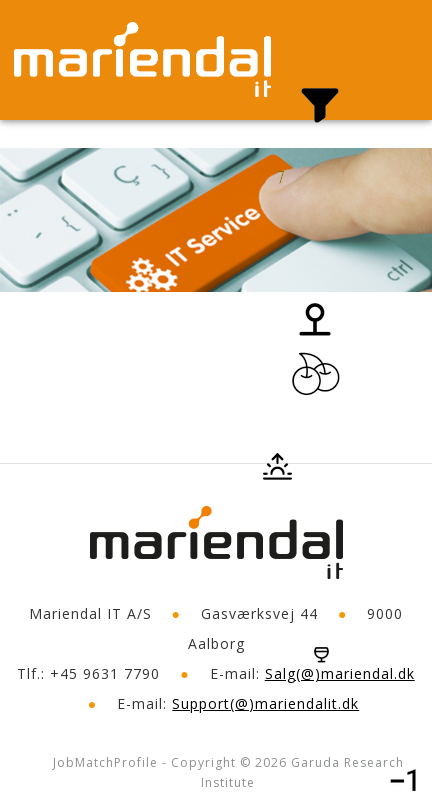 The width and height of the screenshot is (432, 803). What do you see at coordinates (280, 177) in the screenshot?
I see `indicates the number seven in a list or sequence` at bounding box center [280, 177].